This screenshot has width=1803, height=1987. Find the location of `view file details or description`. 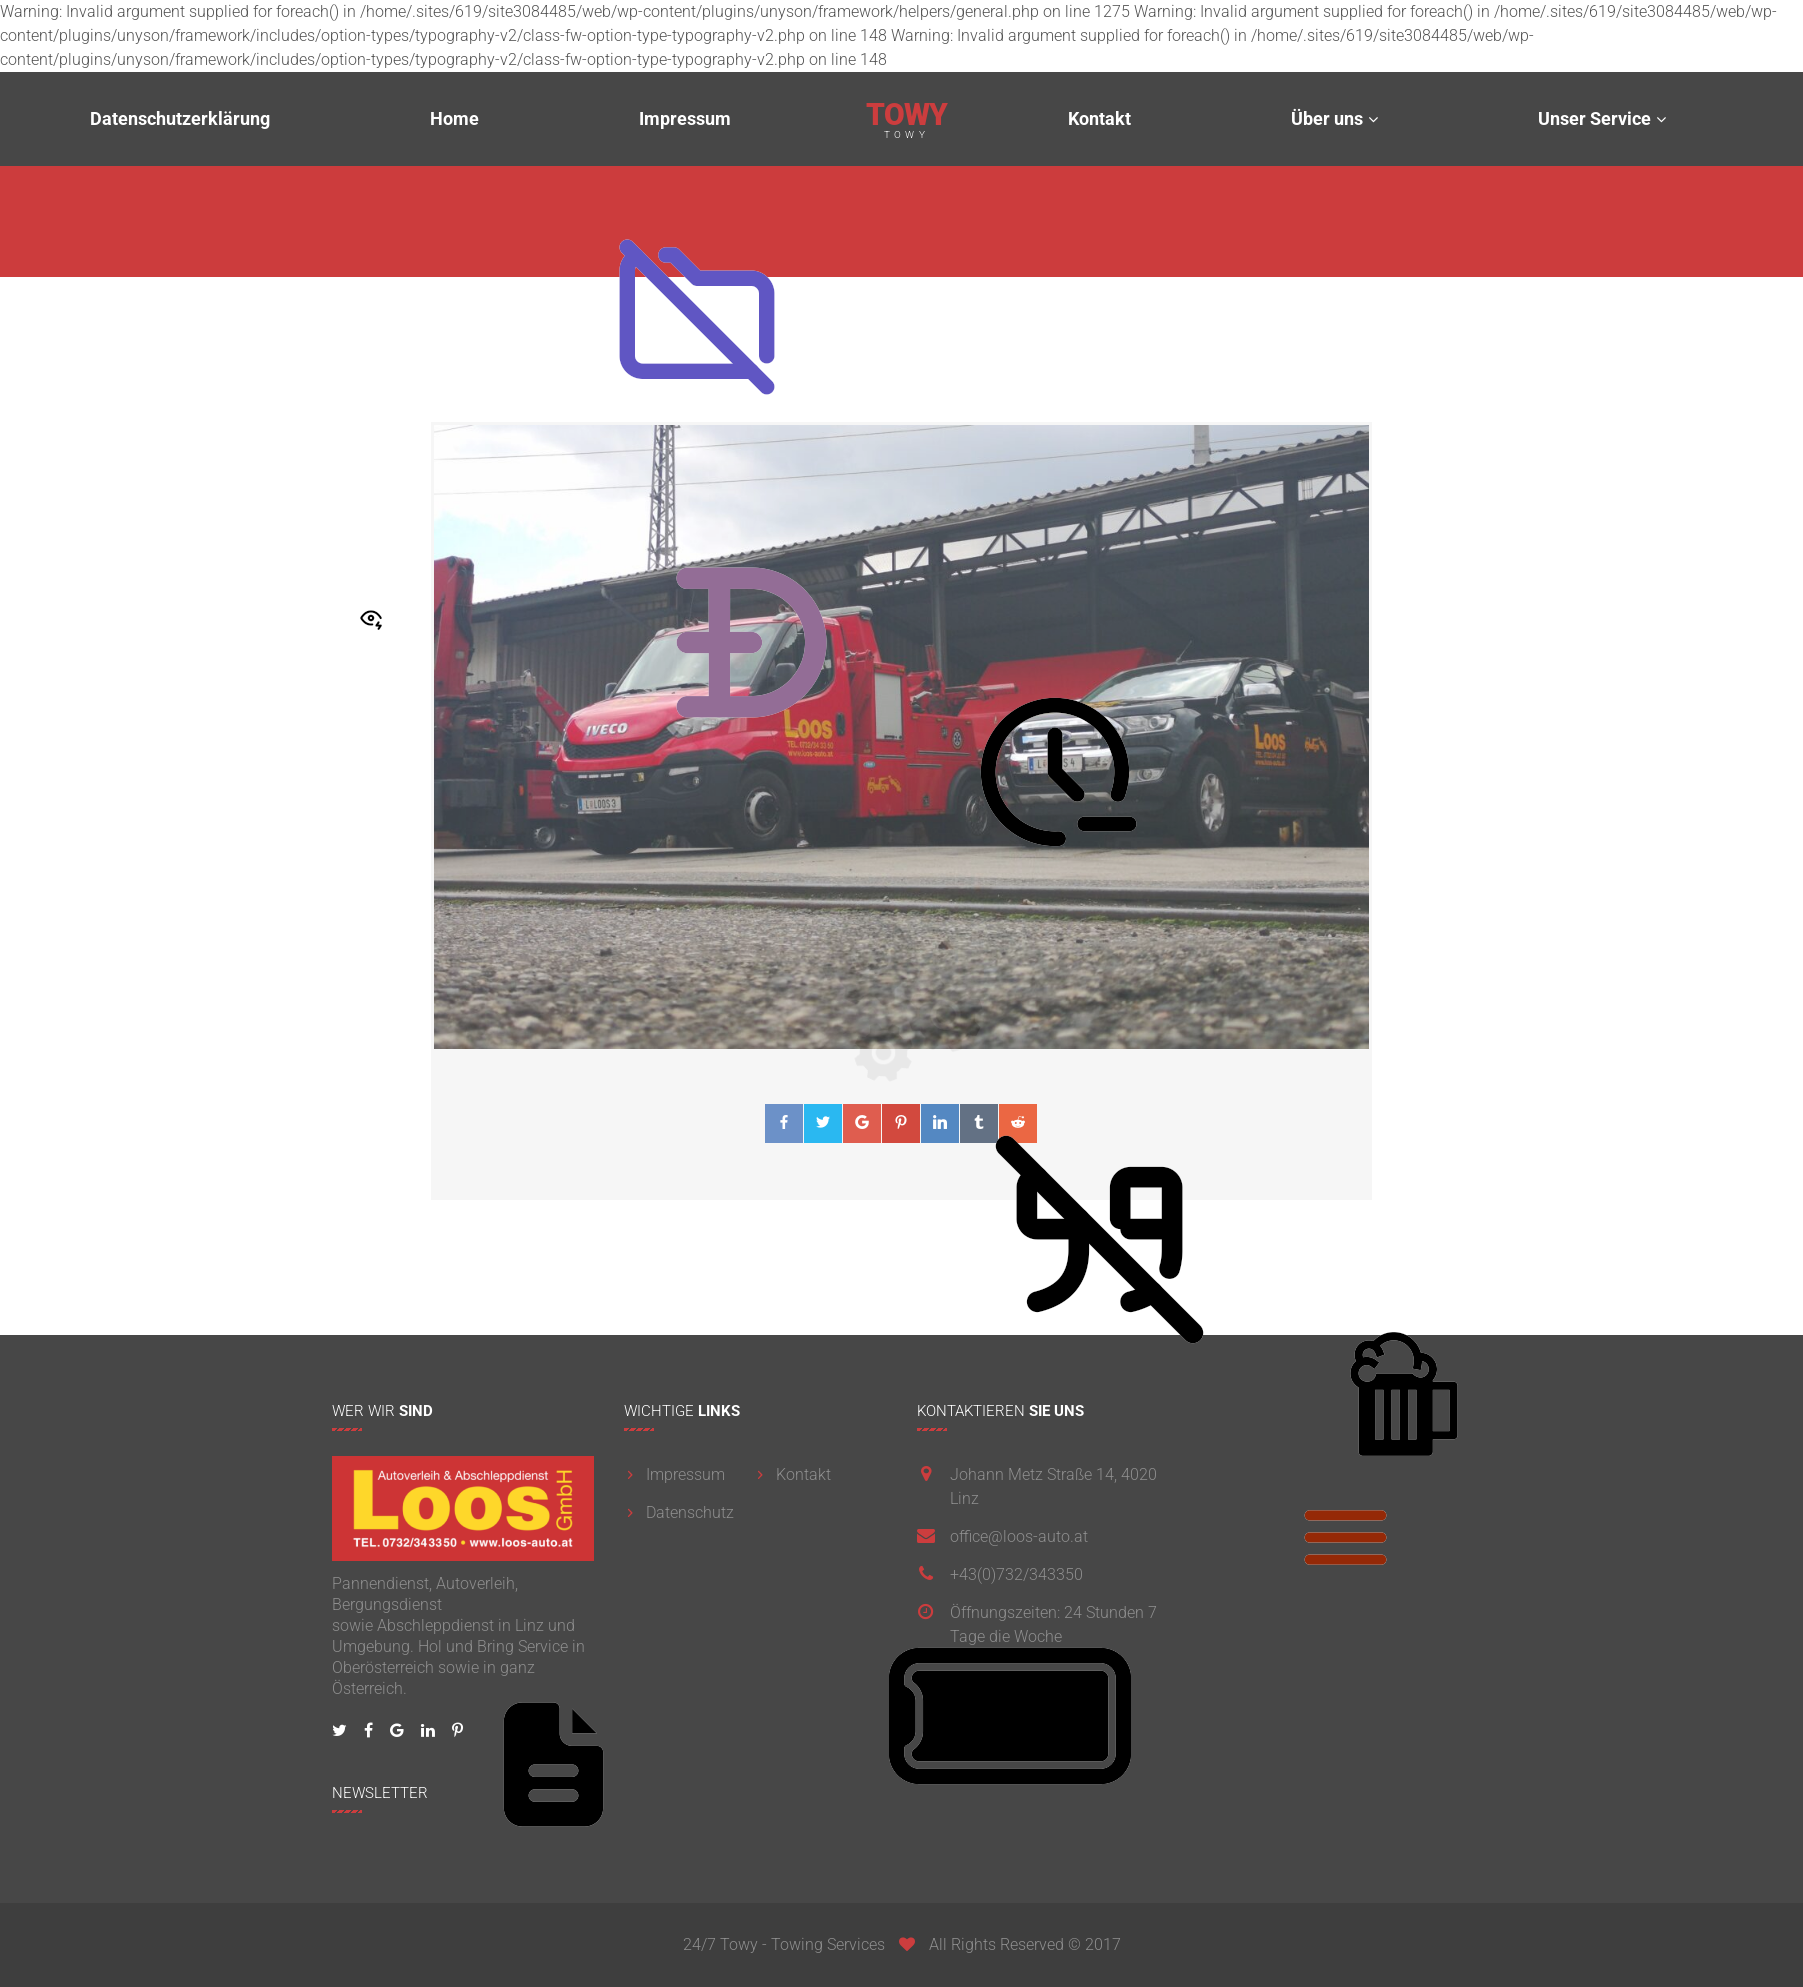

view file details or description is located at coordinates (553, 1764).